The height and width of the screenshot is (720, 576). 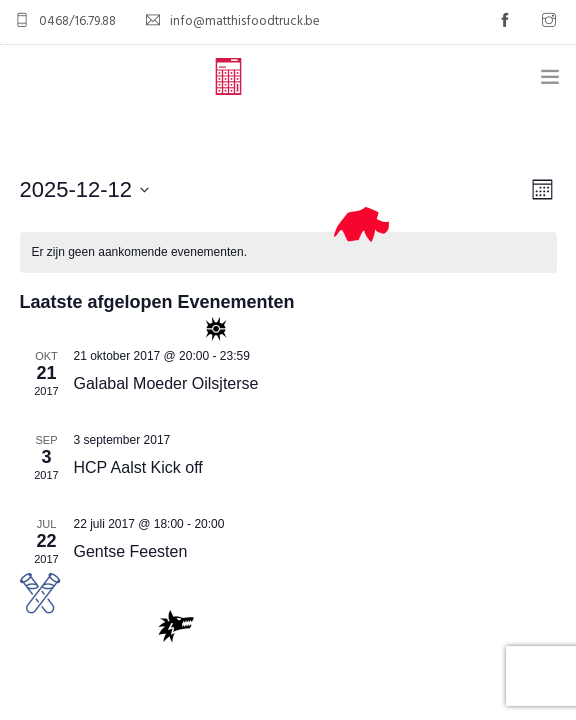 What do you see at coordinates (228, 76) in the screenshot?
I see `open the calculator app` at bounding box center [228, 76].